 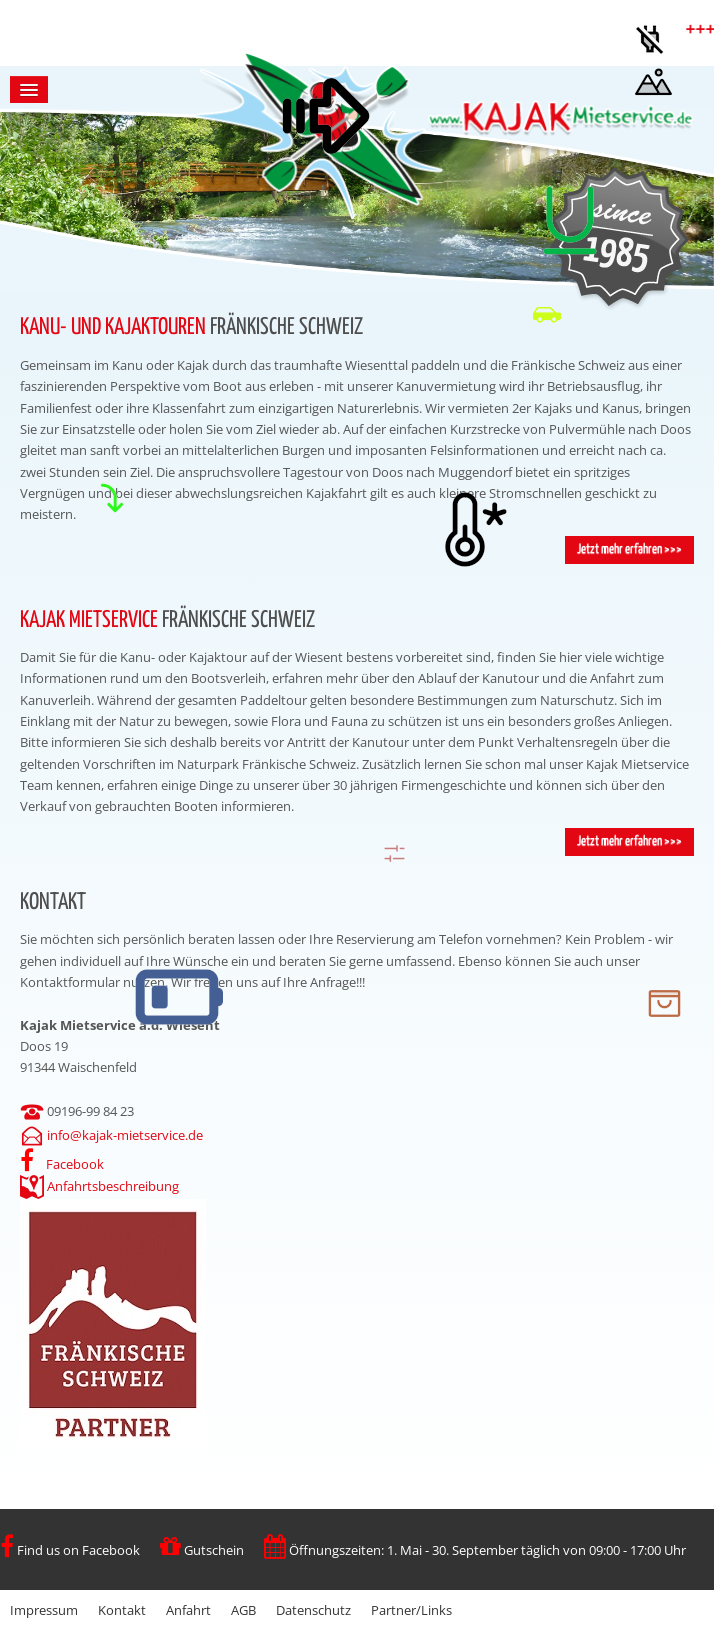 I want to click on indicates low battery level at approximately 25%, so click(x=177, y=997).